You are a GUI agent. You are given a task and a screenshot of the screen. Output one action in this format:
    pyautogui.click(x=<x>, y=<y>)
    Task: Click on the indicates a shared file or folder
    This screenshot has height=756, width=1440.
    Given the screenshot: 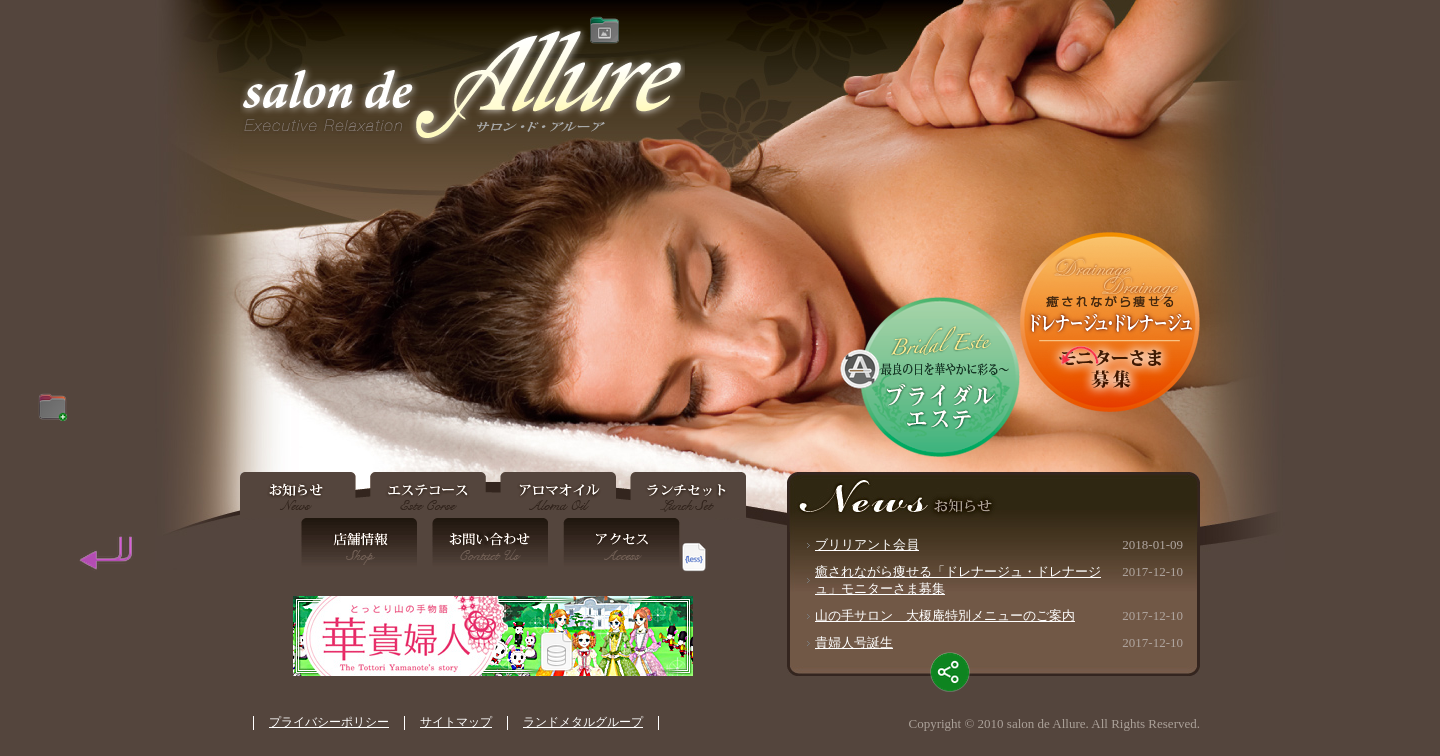 What is the action you would take?
    pyautogui.click(x=950, y=672)
    